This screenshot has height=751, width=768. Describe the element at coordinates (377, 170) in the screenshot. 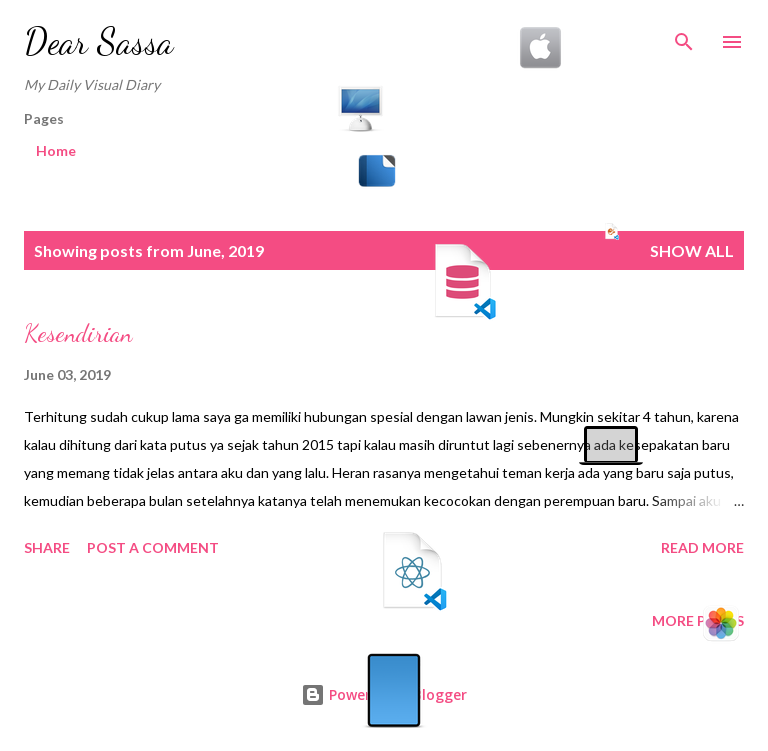

I see `change desktop wallpaper settings` at that location.